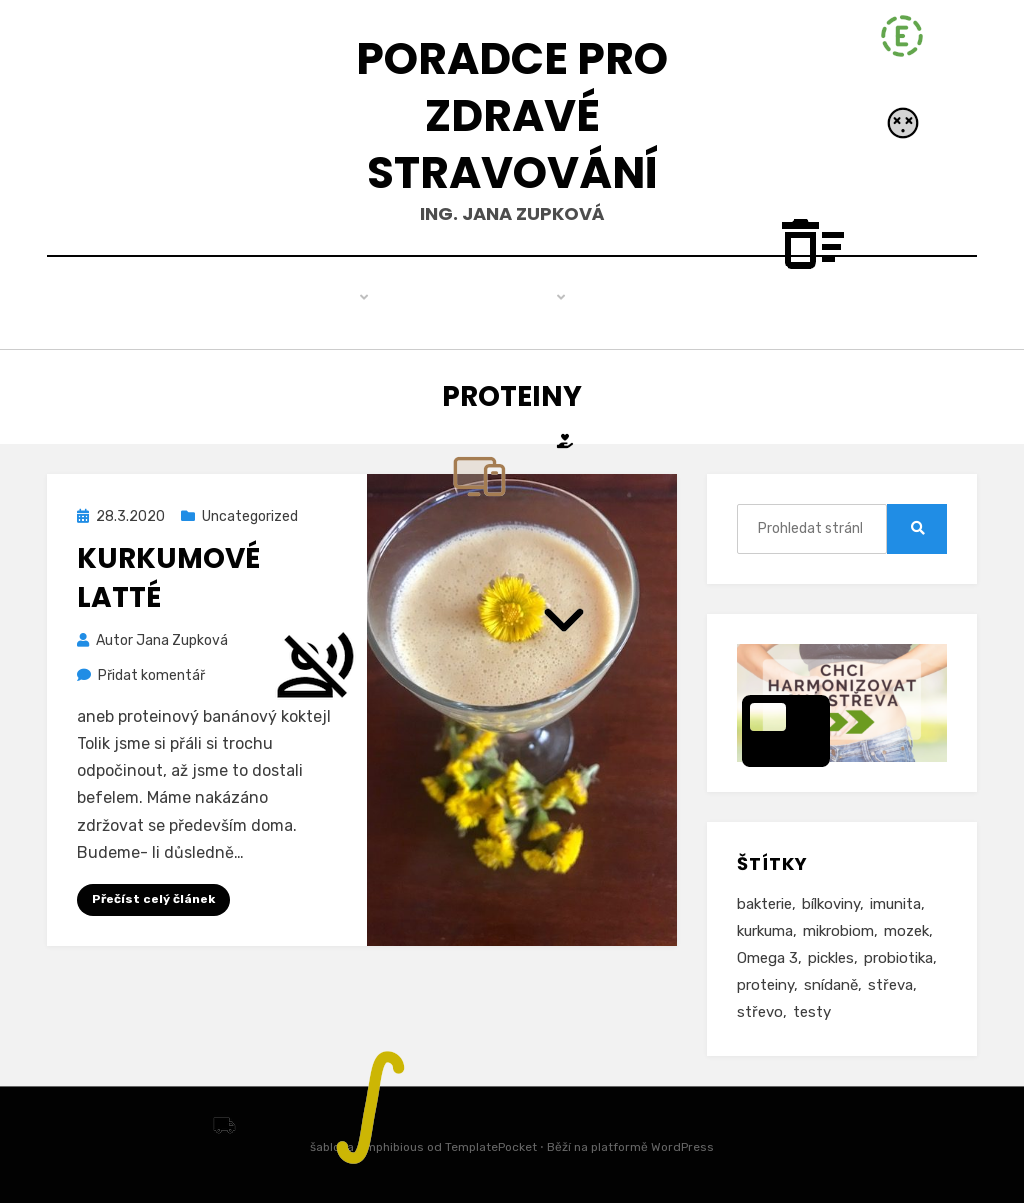 The image size is (1024, 1203). Describe the element at coordinates (565, 441) in the screenshot. I see `access donation or charitable giving options` at that location.